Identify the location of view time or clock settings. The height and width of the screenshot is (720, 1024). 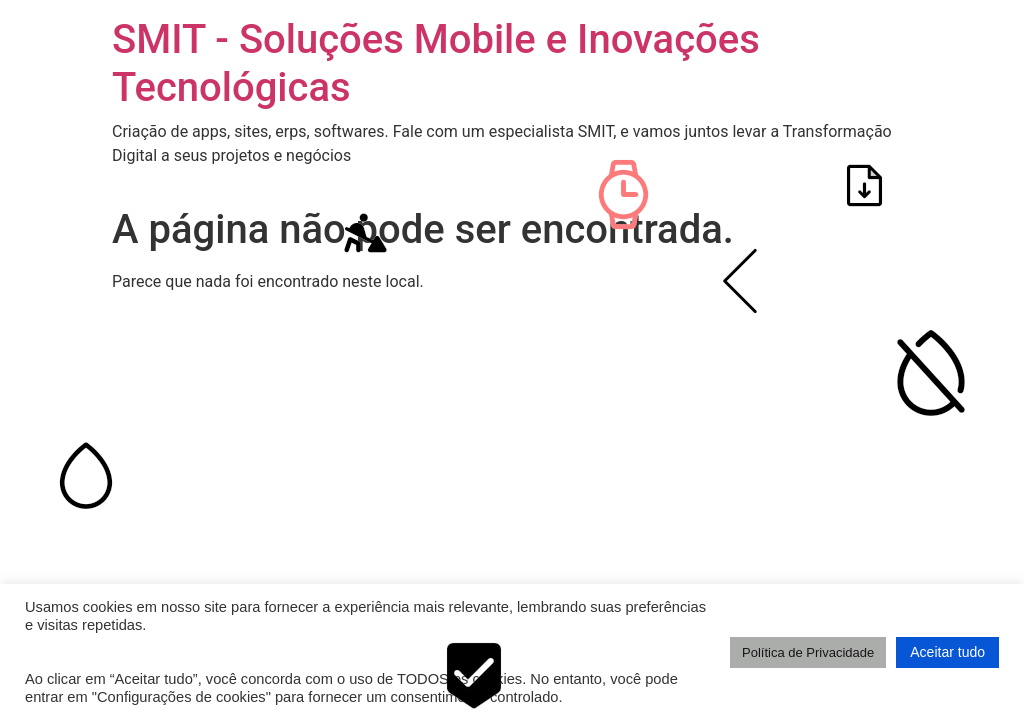
(623, 194).